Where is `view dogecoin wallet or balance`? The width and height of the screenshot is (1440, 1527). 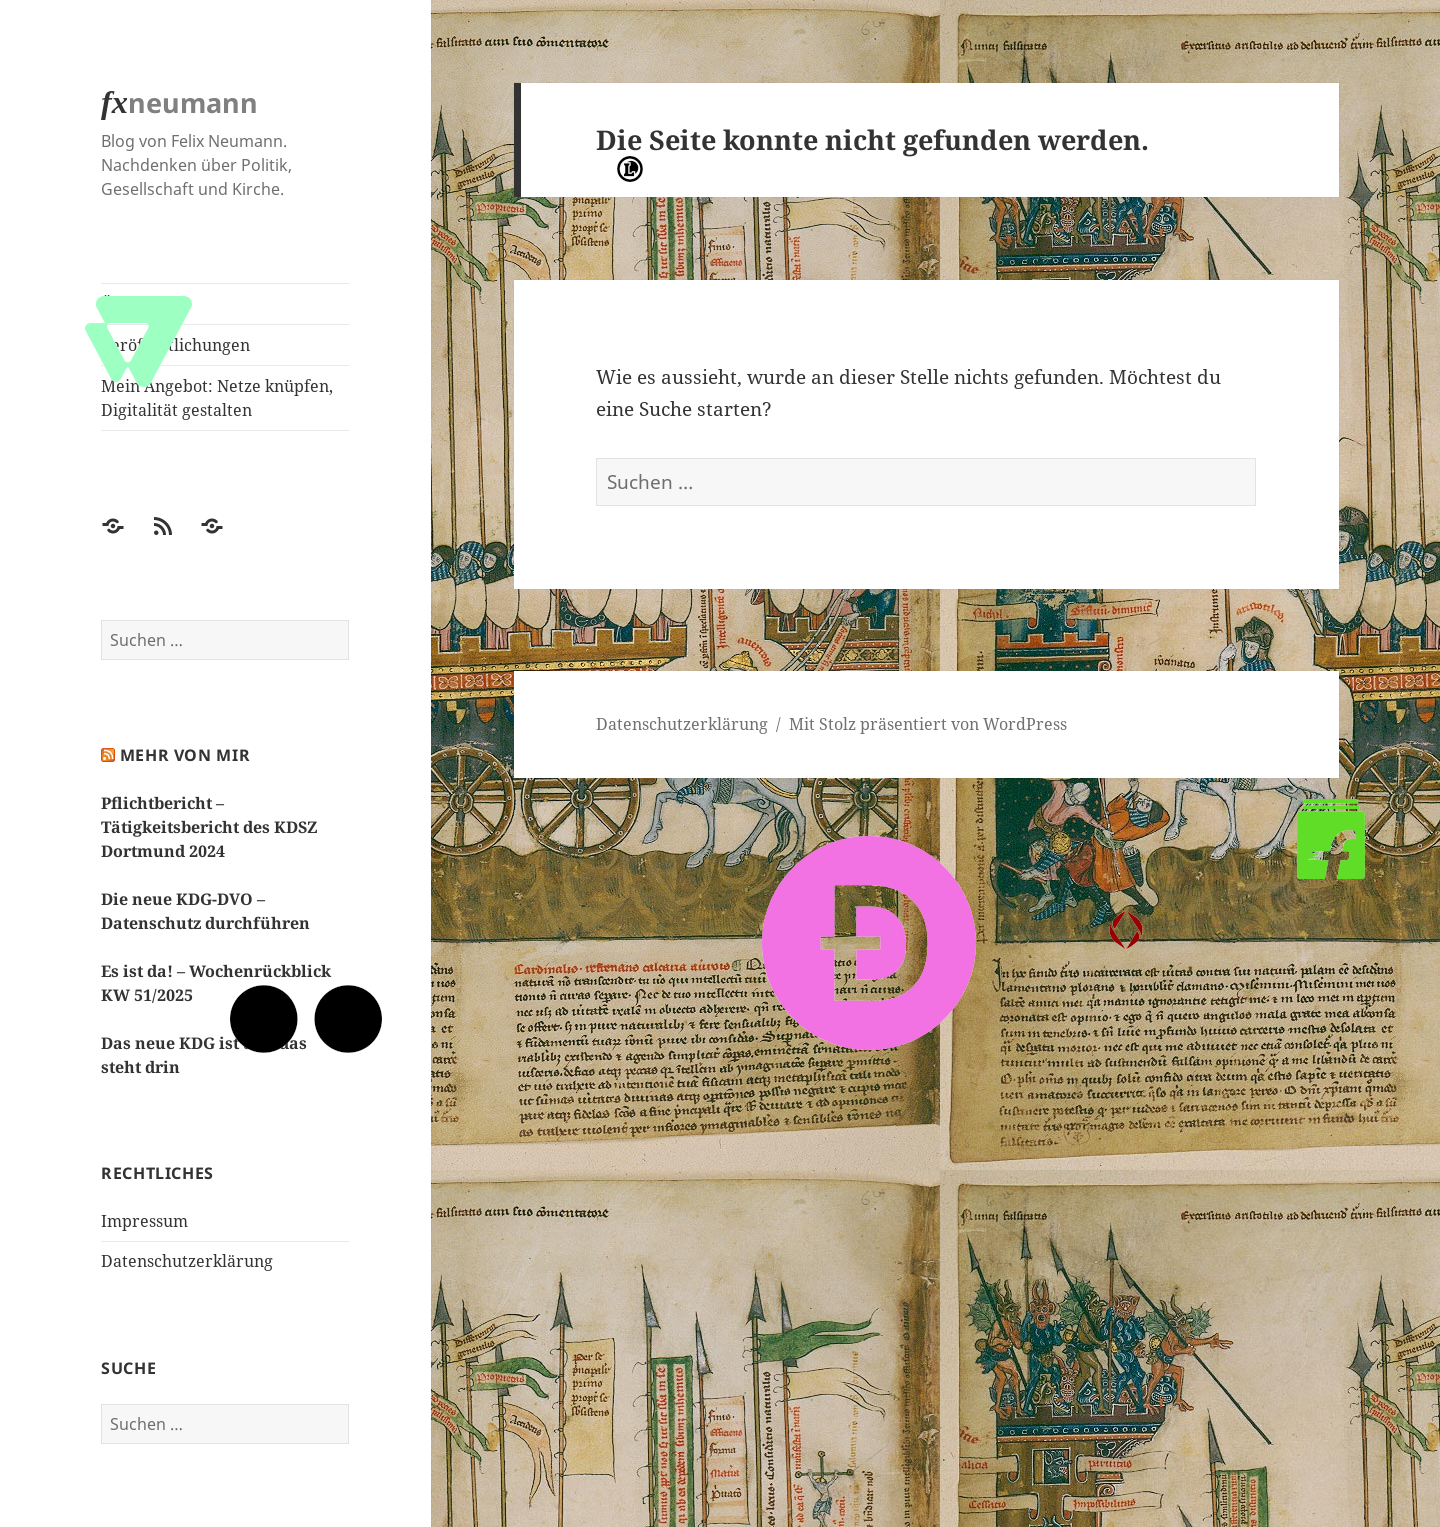
view dogecoin wallet or balance is located at coordinates (869, 943).